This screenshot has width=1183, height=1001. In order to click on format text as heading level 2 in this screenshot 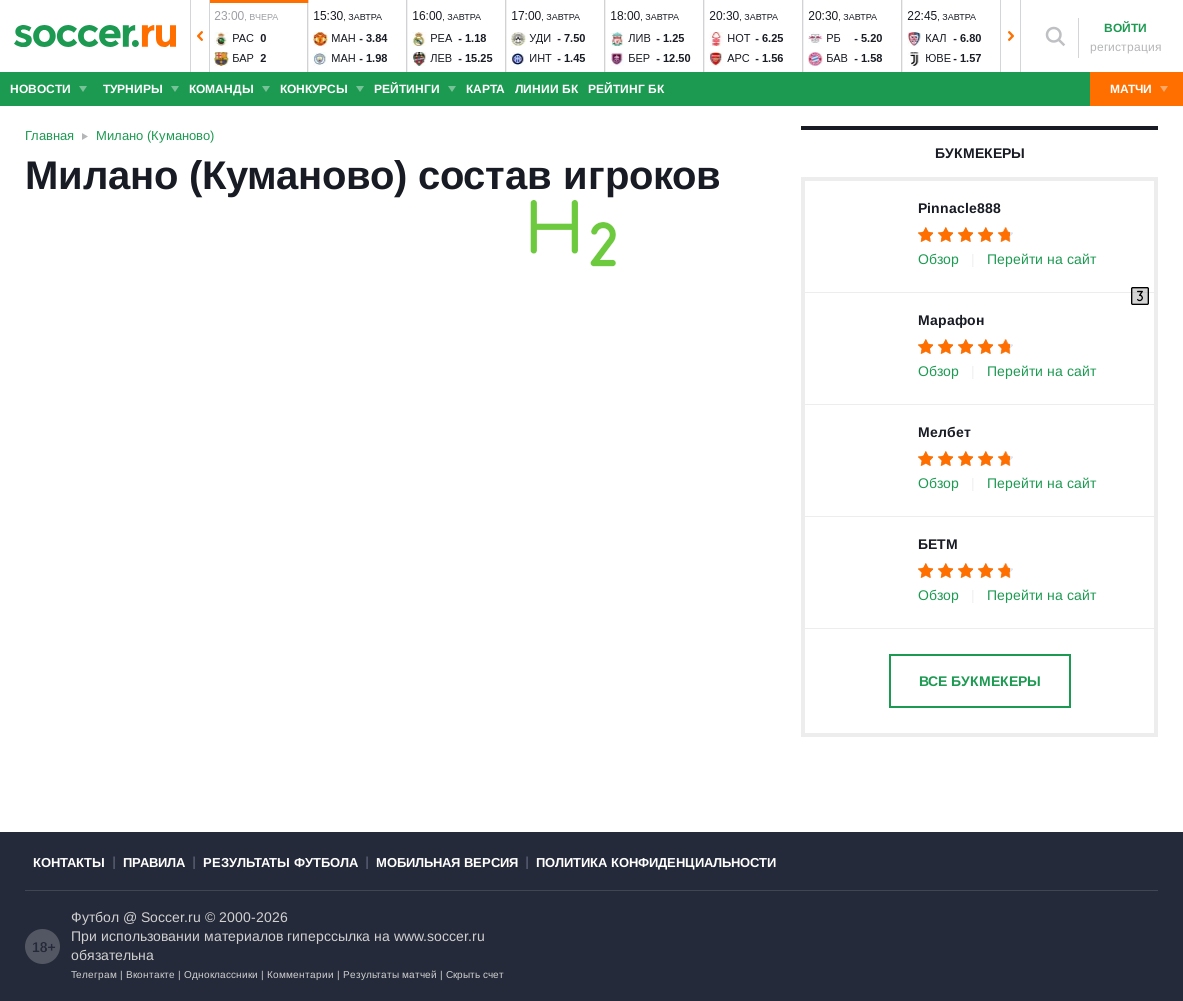, I will do `click(568, 231)`.